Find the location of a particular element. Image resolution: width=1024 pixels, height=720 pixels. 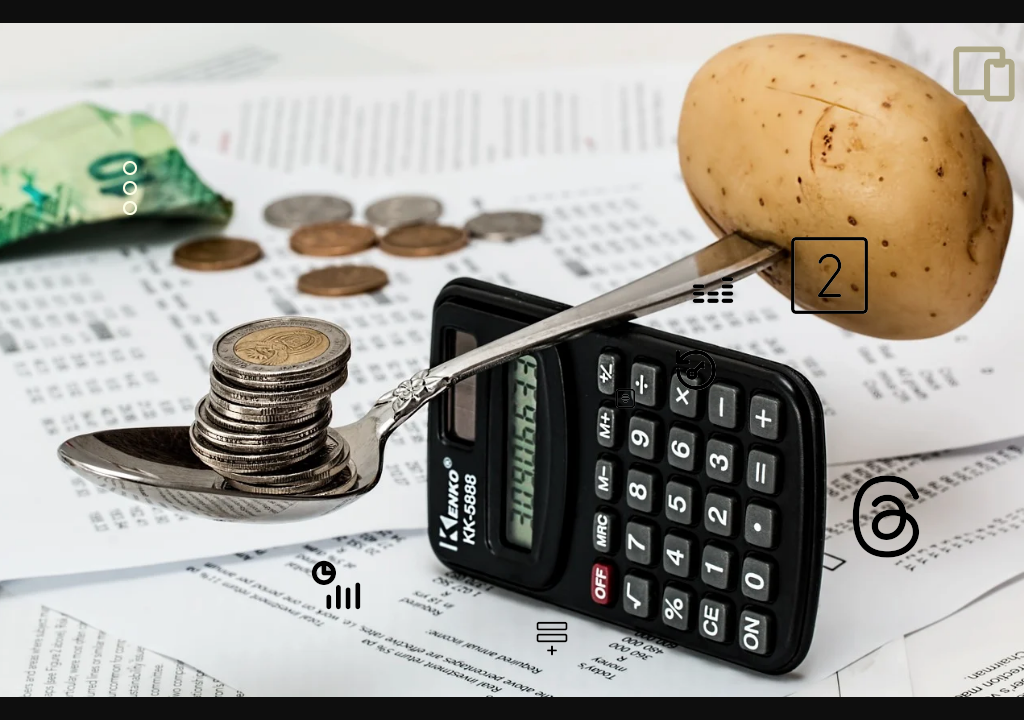

add a new row to the bottom of a table is located at coordinates (552, 636).